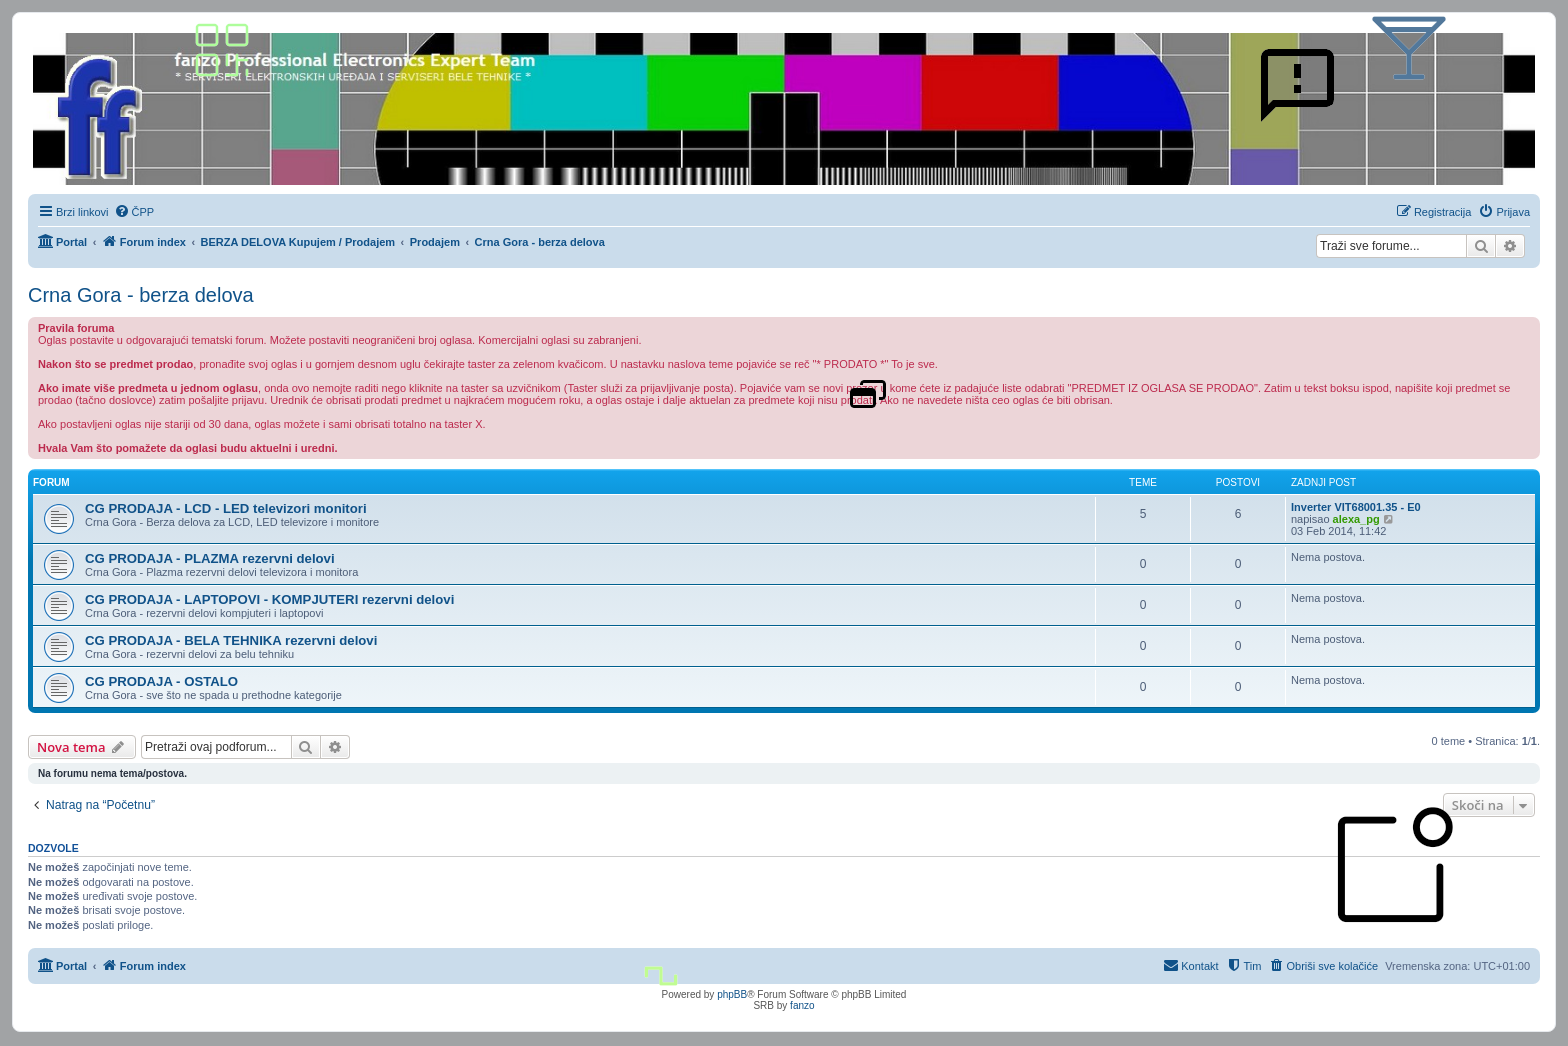  What do you see at coordinates (868, 394) in the screenshot?
I see `restore window to previous size` at bounding box center [868, 394].